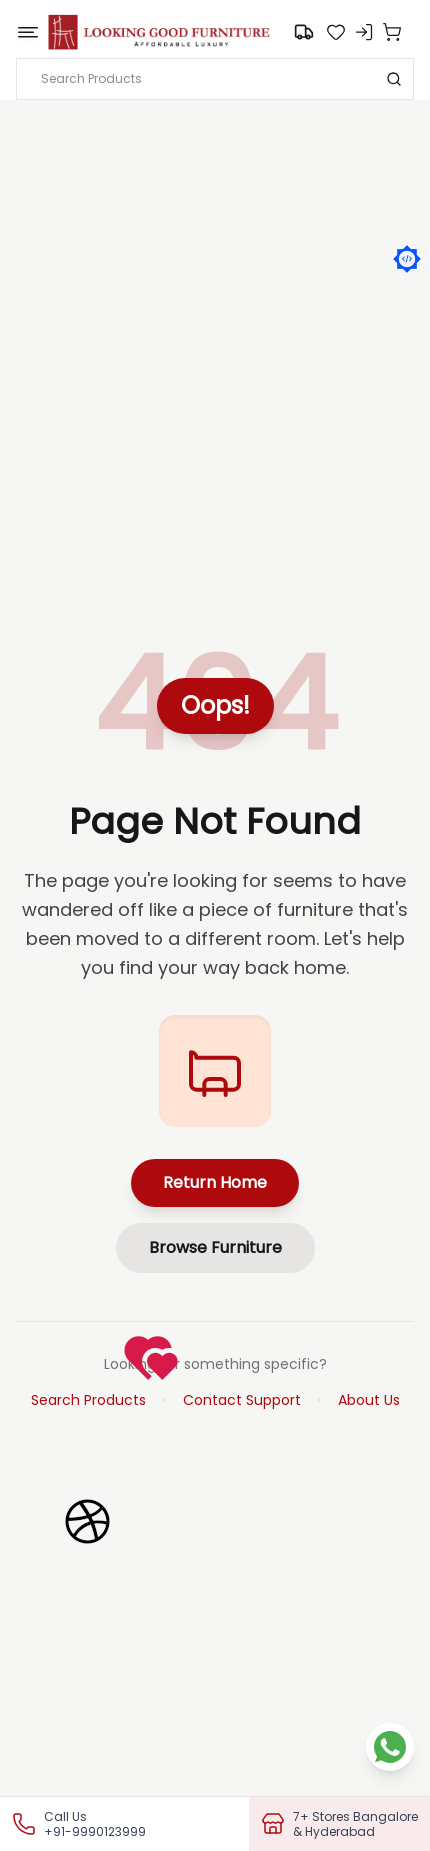 Image resolution: width=430 pixels, height=1851 pixels. I want to click on add to favorites or liked items, so click(150, 1357).